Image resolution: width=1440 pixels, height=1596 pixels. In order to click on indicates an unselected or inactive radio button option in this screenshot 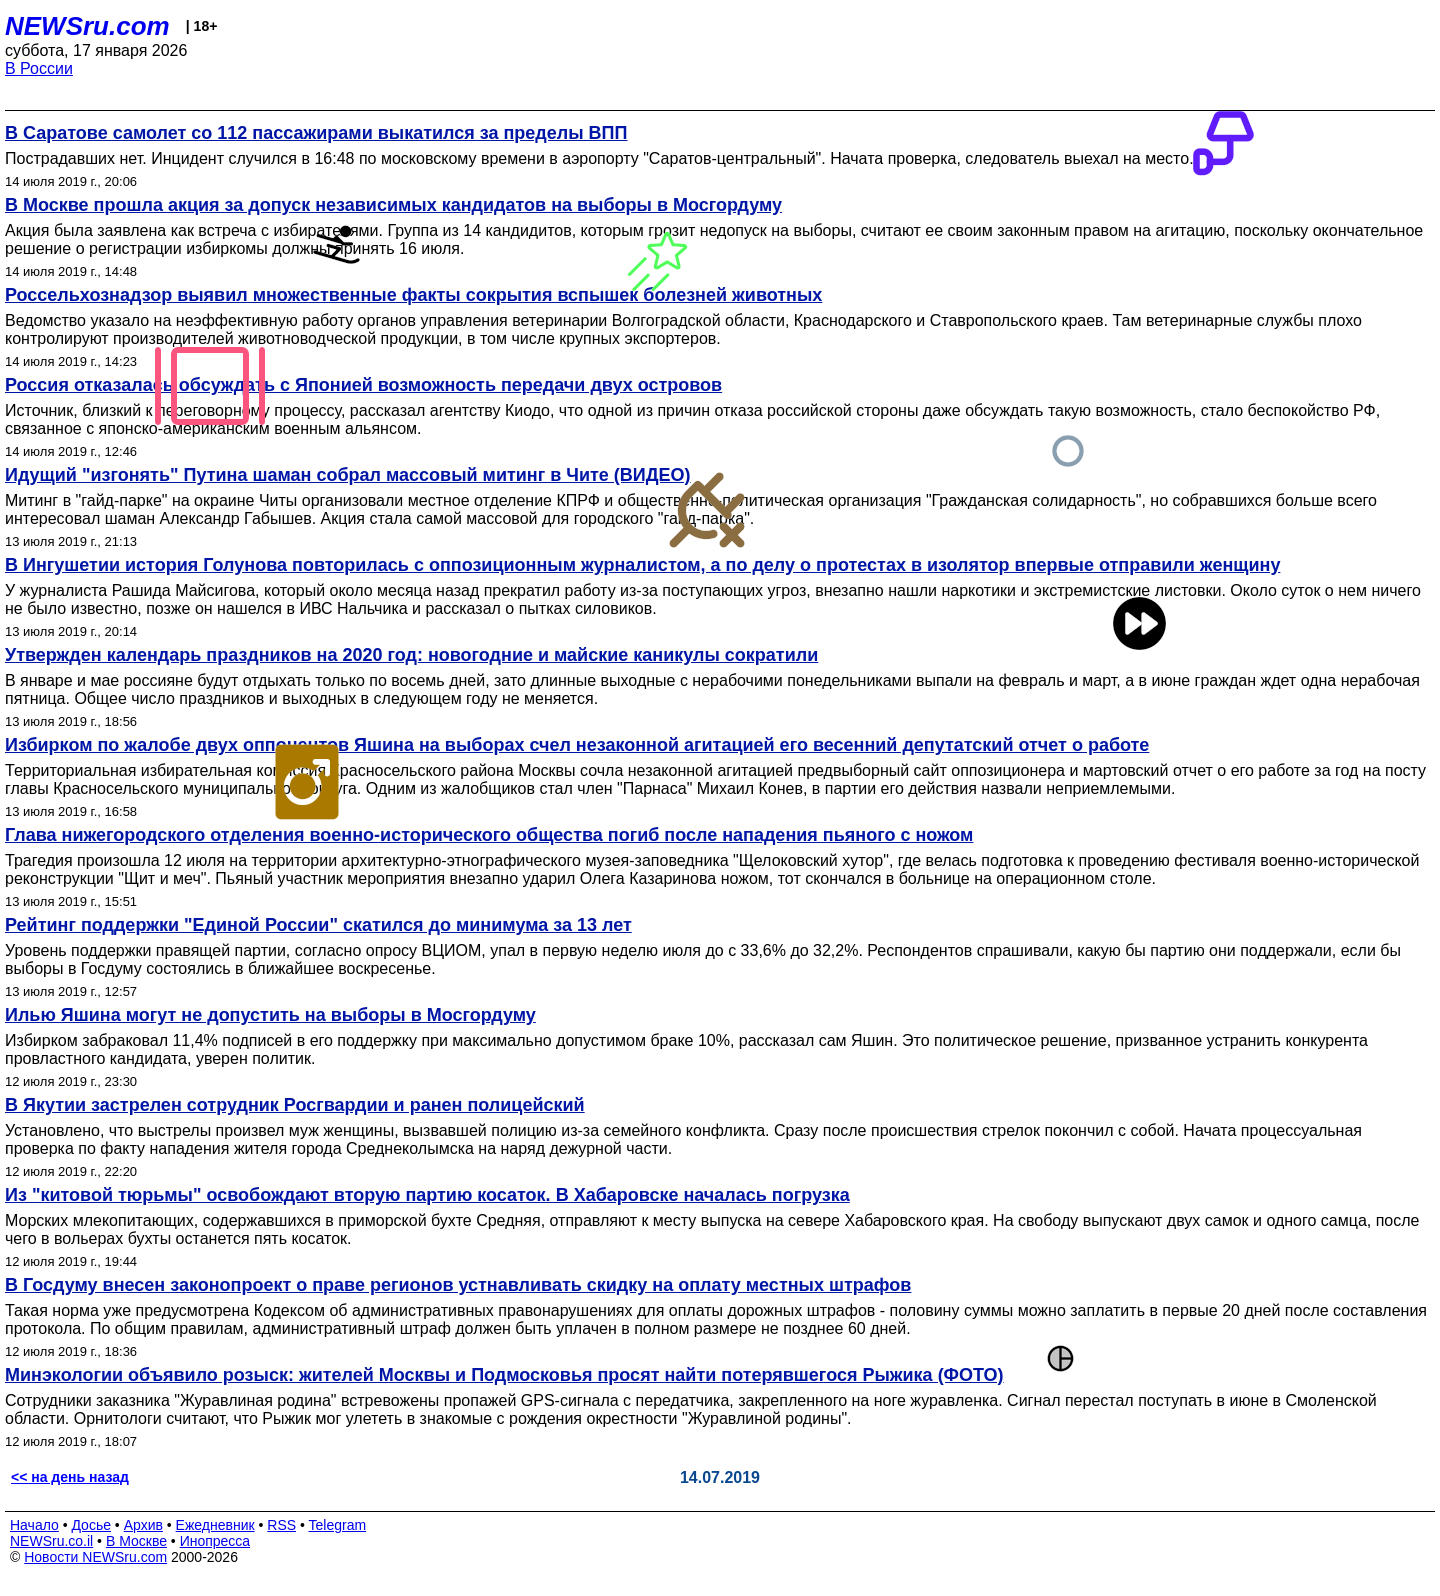, I will do `click(1068, 451)`.